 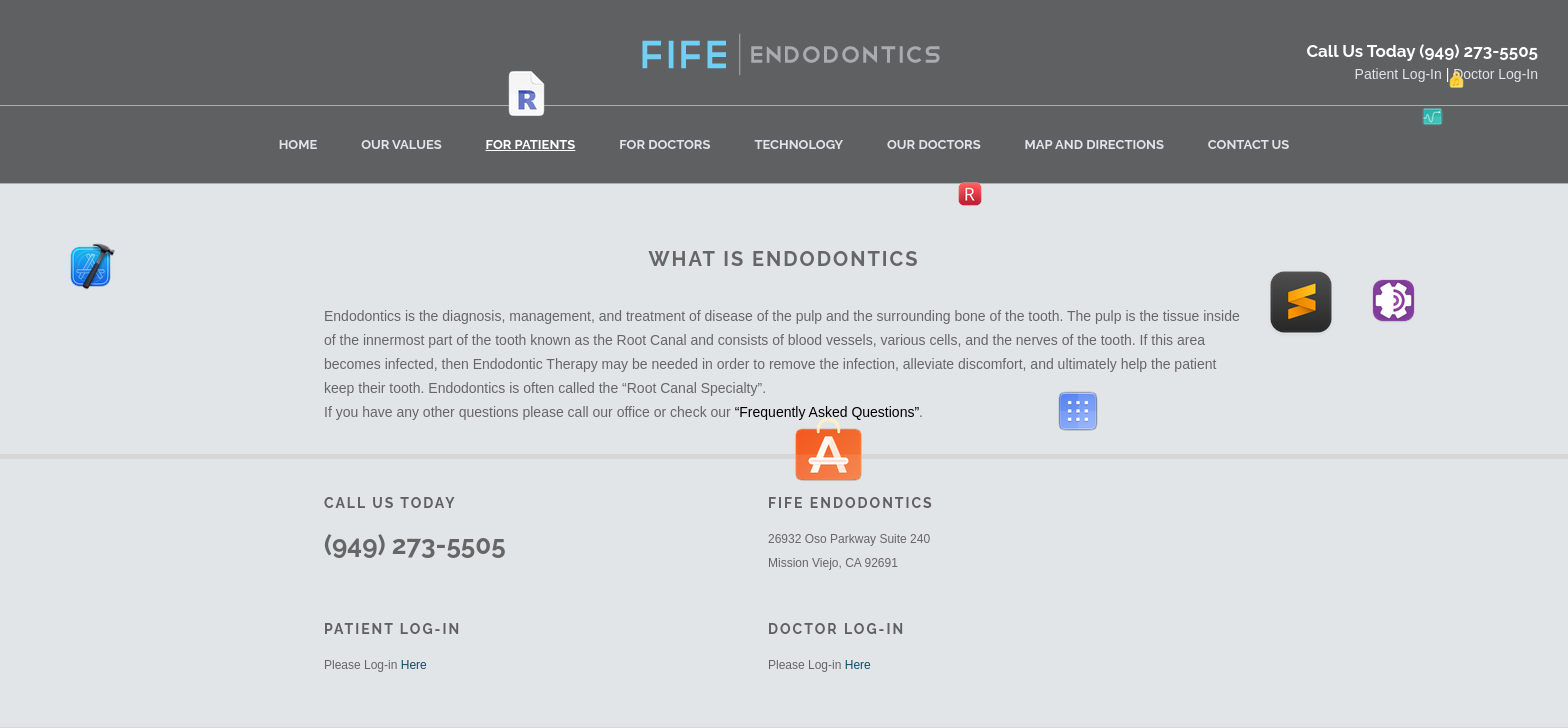 I want to click on open retext markdown editor, so click(x=970, y=194).